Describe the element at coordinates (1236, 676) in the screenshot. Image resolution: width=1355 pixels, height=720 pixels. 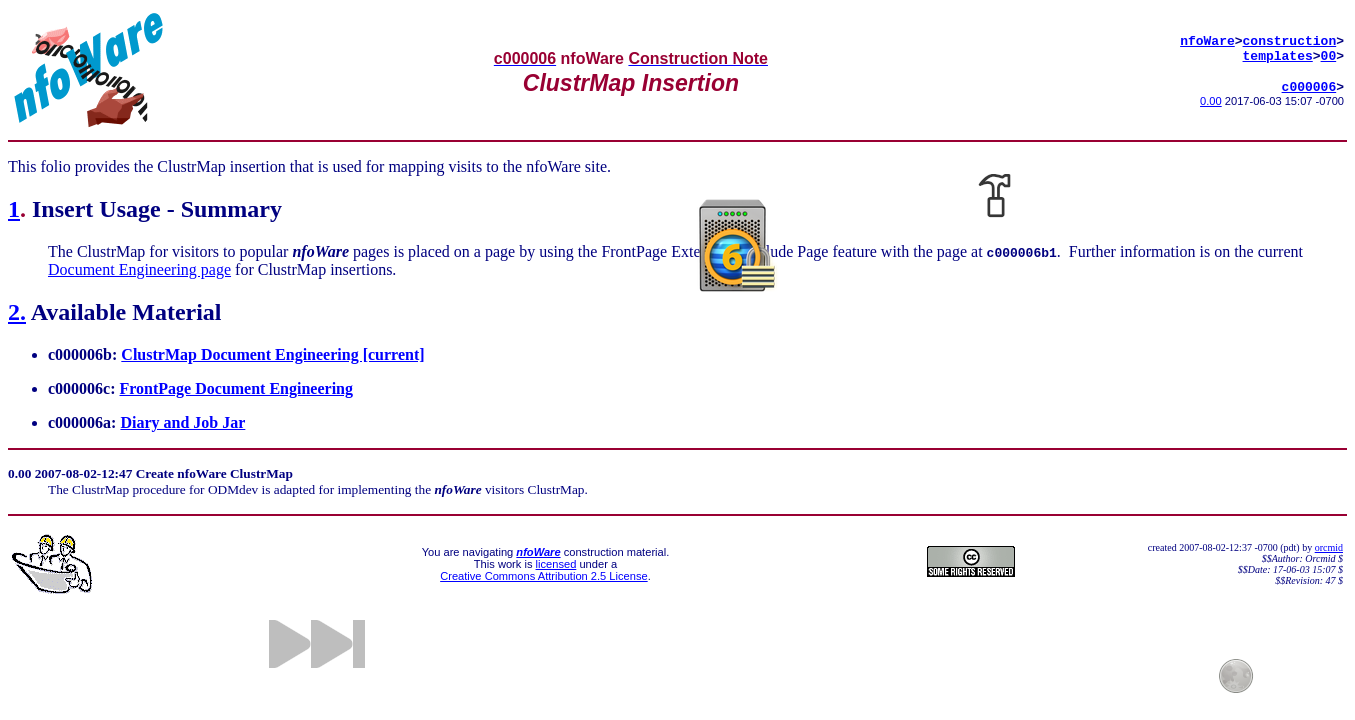
I see `indicates clear weather conditions at night` at that location.